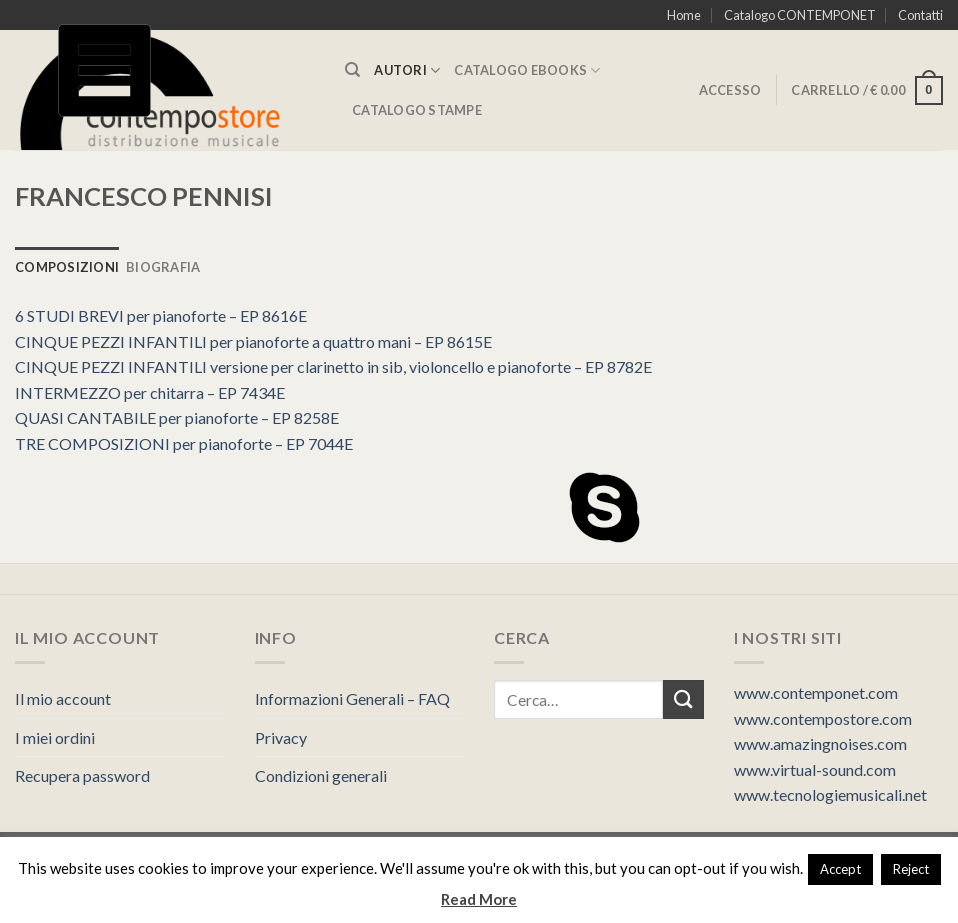 The width and height of the screenshot is (958, 923). Describe the element at coordinates (104, 70) in the screenshot. I see `switch to horizontal layout view` at that location.